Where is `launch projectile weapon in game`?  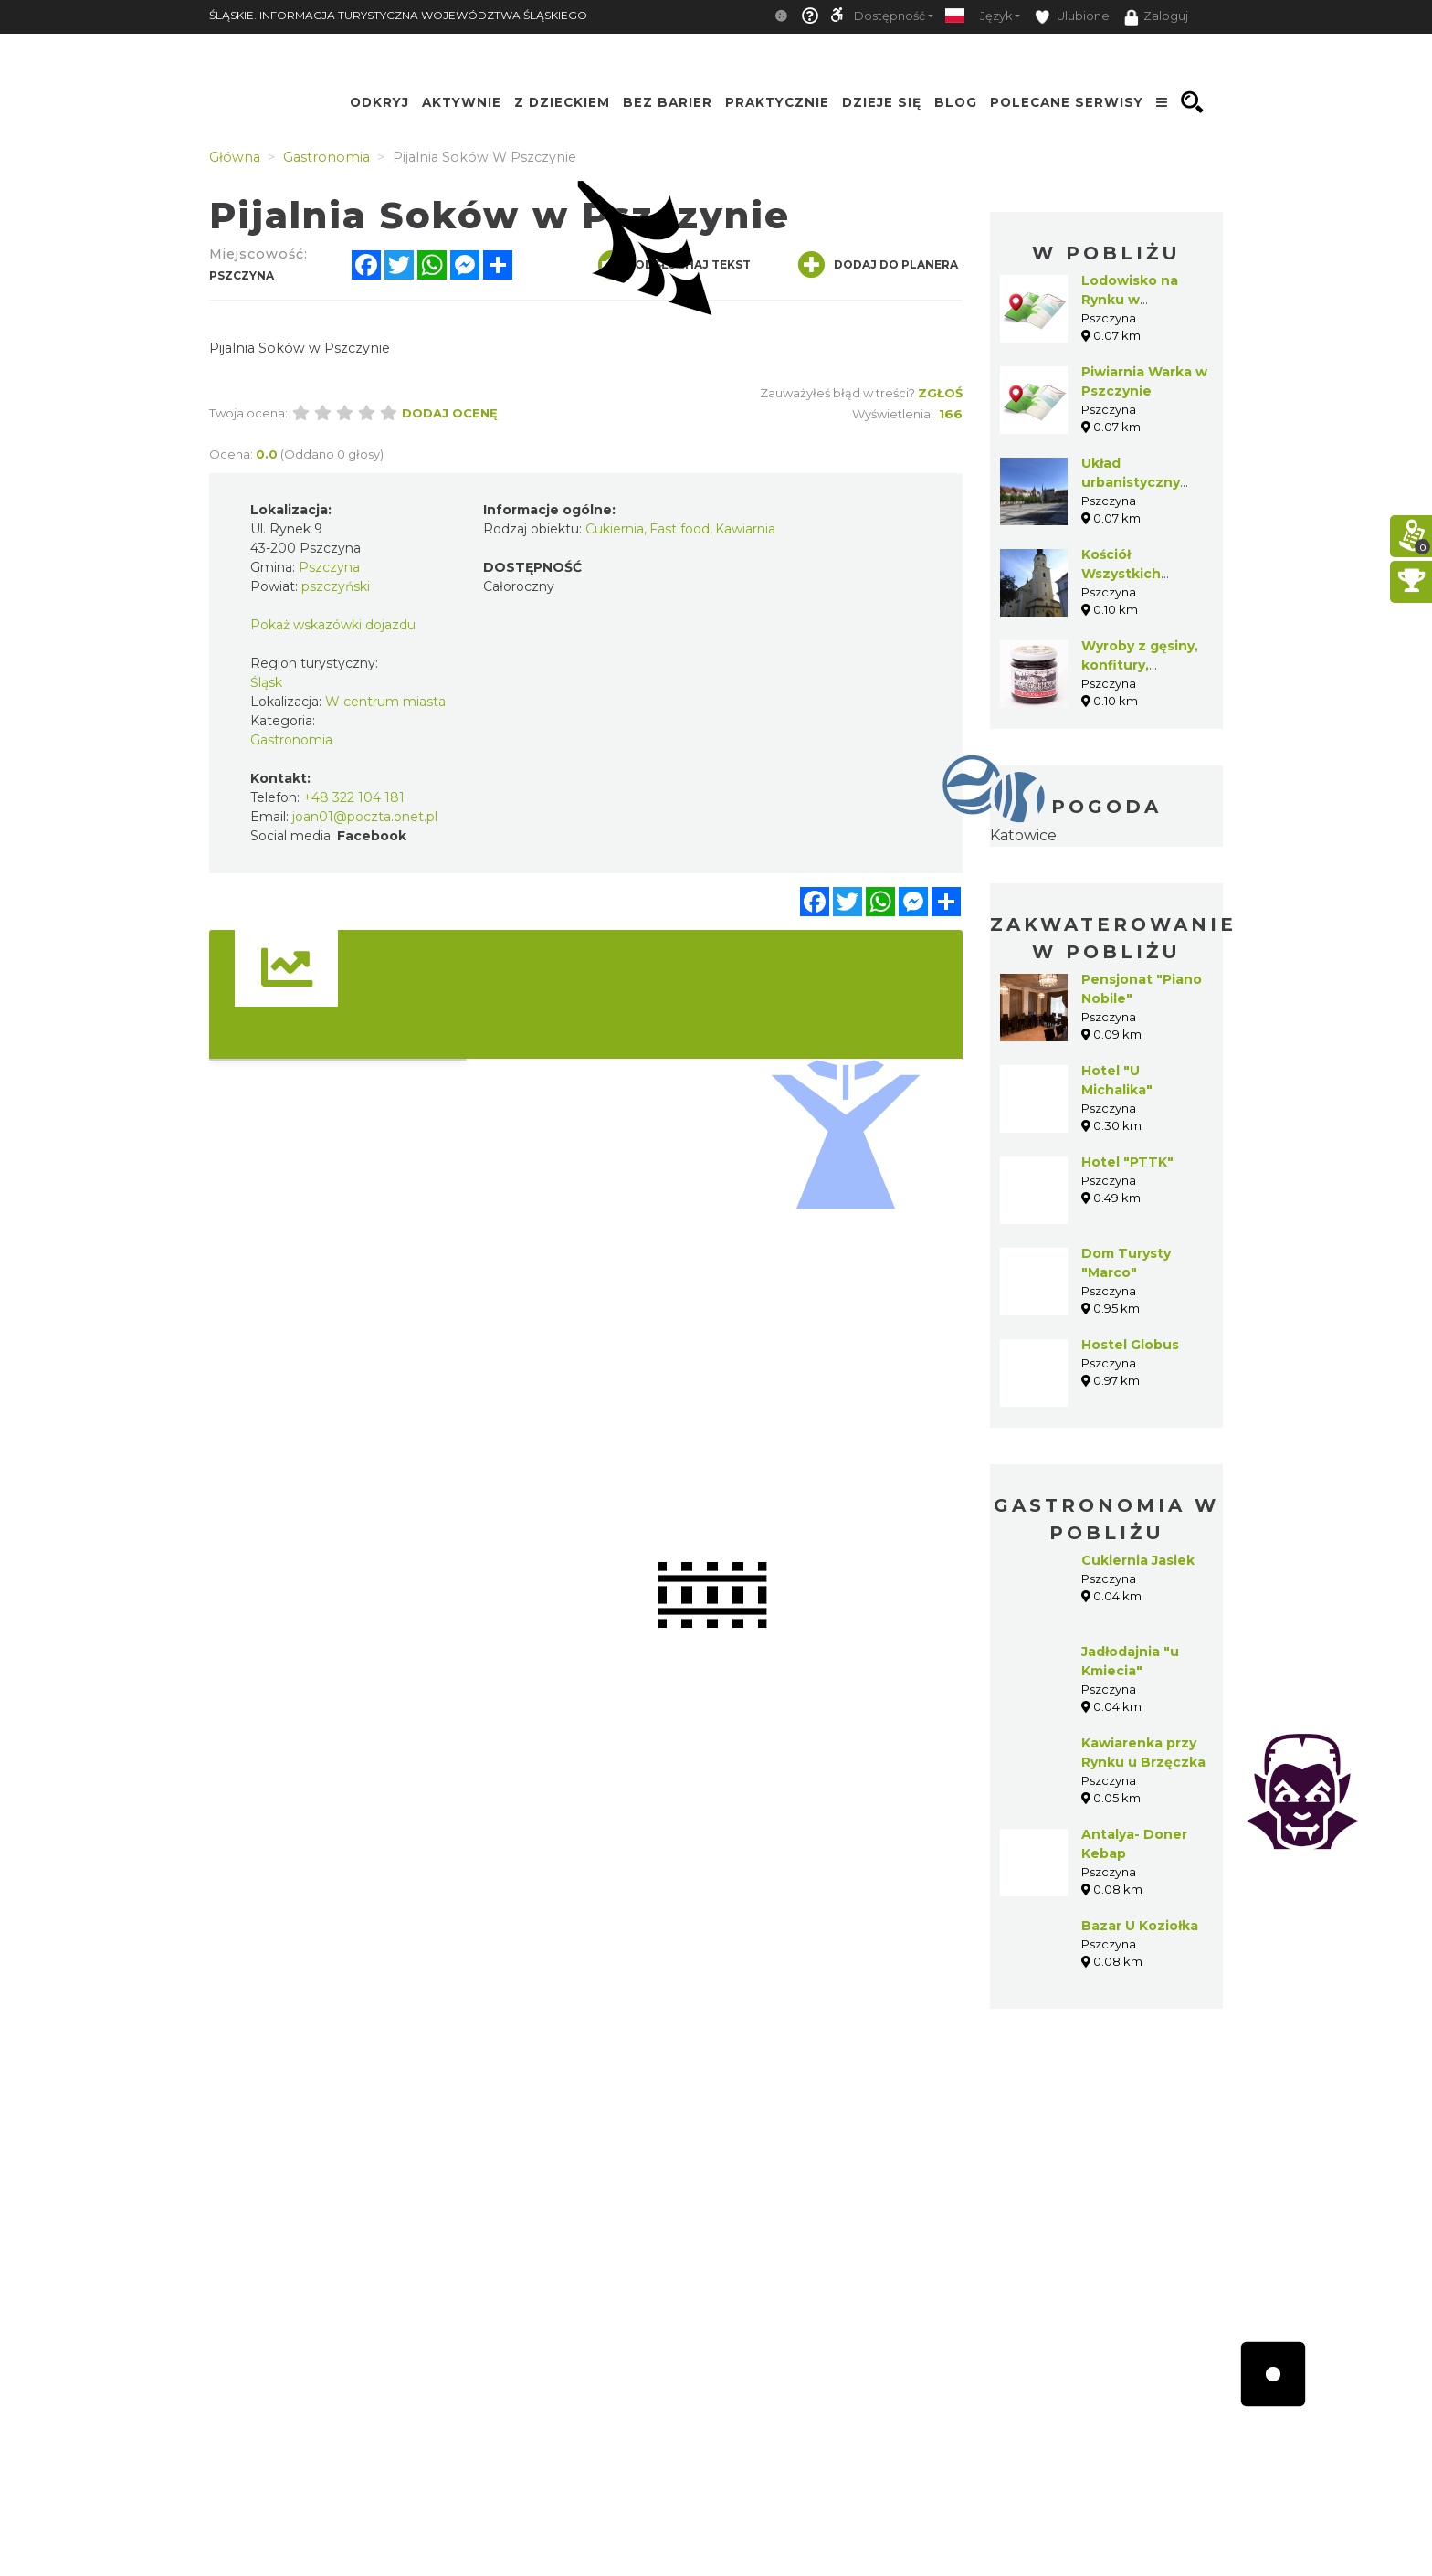
launch projectile weapon in game is located at coordinates (645, 248).